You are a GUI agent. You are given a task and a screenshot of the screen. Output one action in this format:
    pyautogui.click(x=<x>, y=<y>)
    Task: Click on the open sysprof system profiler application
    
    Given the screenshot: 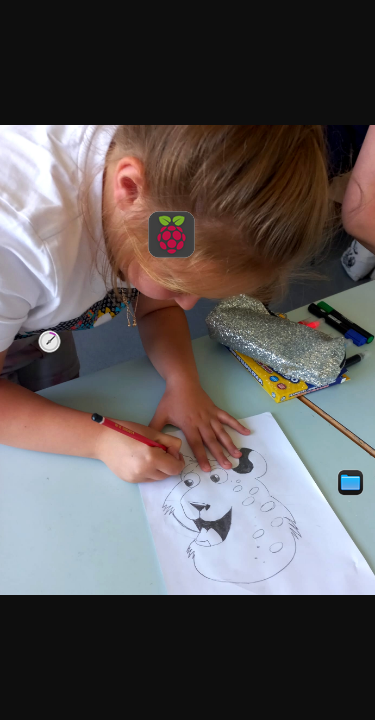 What is the action you would take?
    pyautogui.click(x=49, y=341)
    